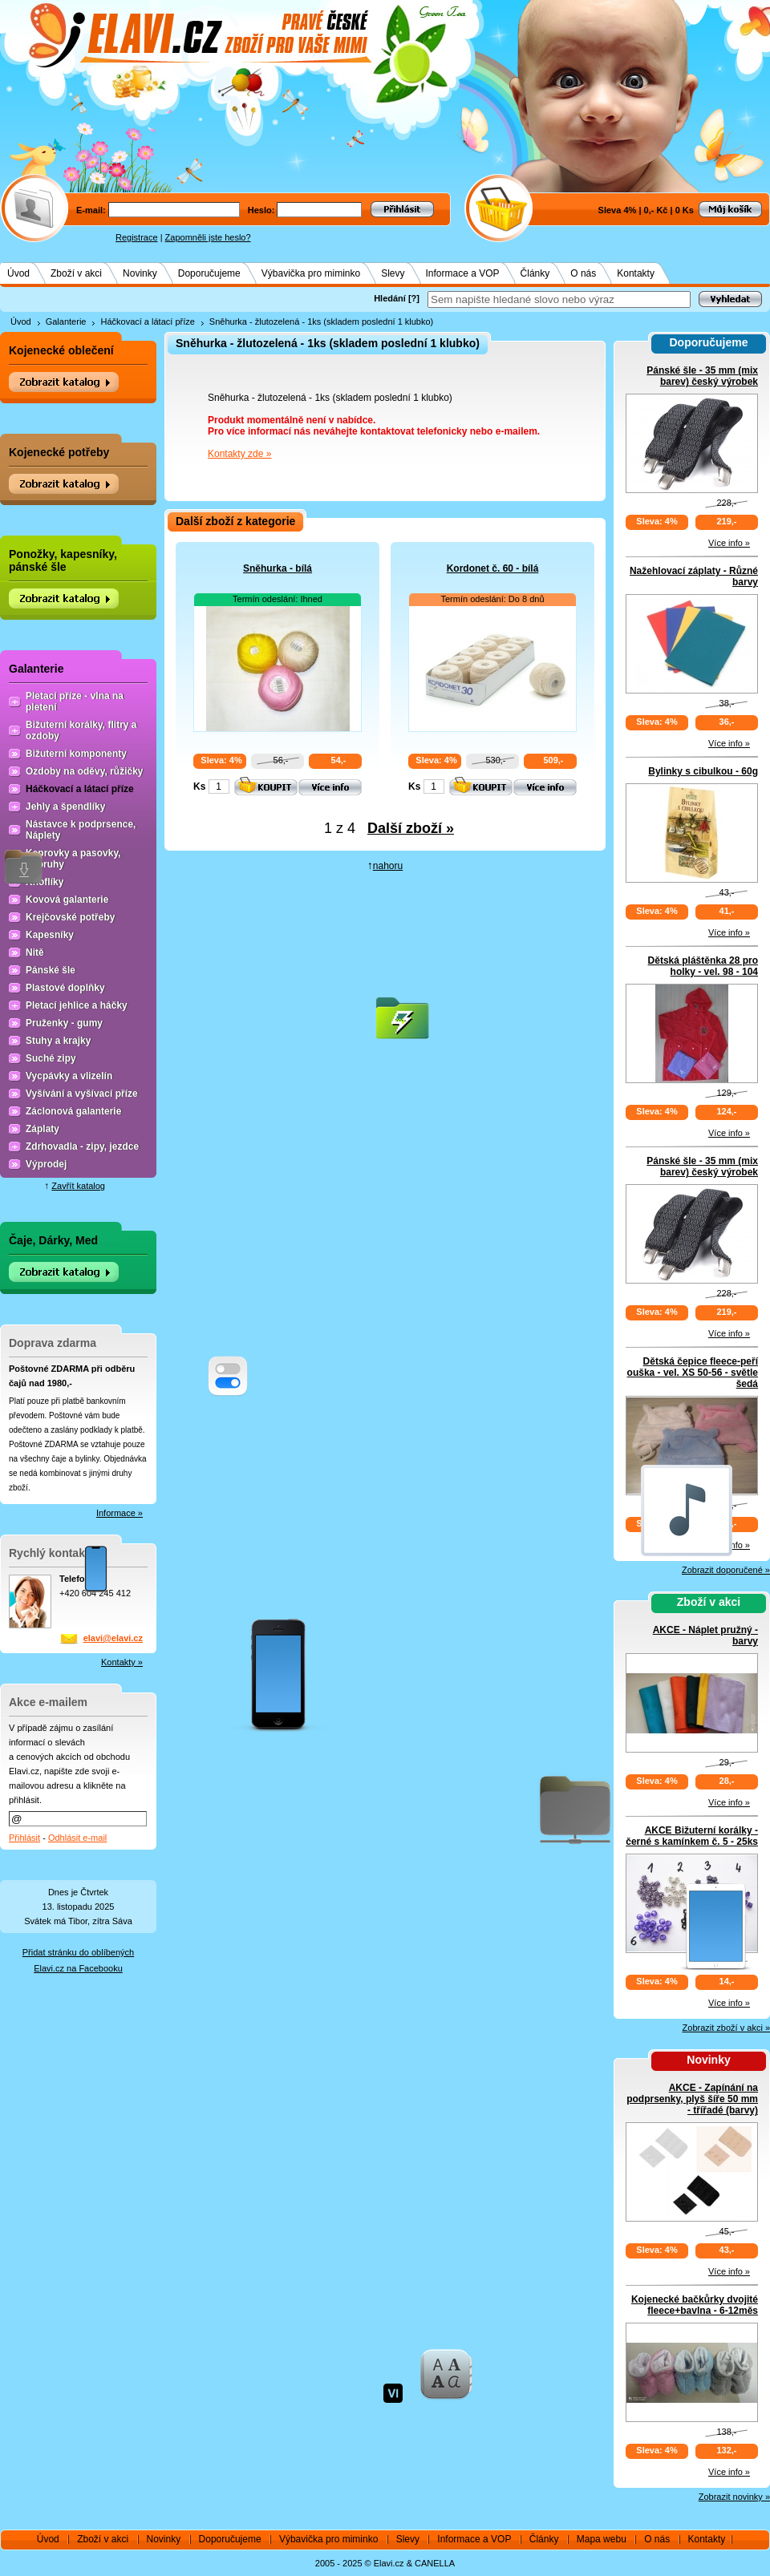 The width and height of the screenshot is (770, 2576). What do you see at coordinates (402, 1019) in the screenshot?
I see `open your GameJolt games folder` at bounding box center [402, 1019].